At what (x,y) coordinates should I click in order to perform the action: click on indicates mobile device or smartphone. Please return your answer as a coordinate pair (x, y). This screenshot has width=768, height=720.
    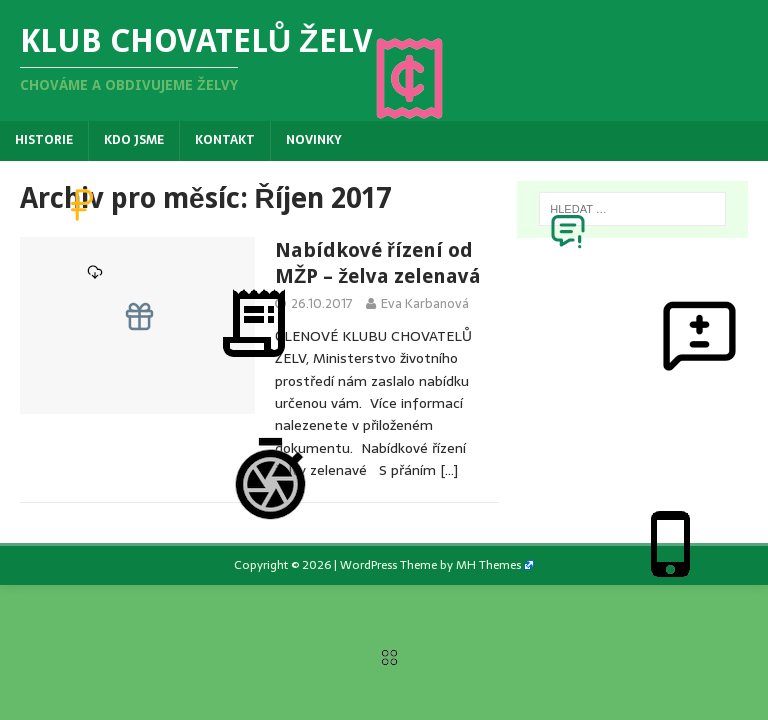
    Looking at the image, I should click on (672, 544).